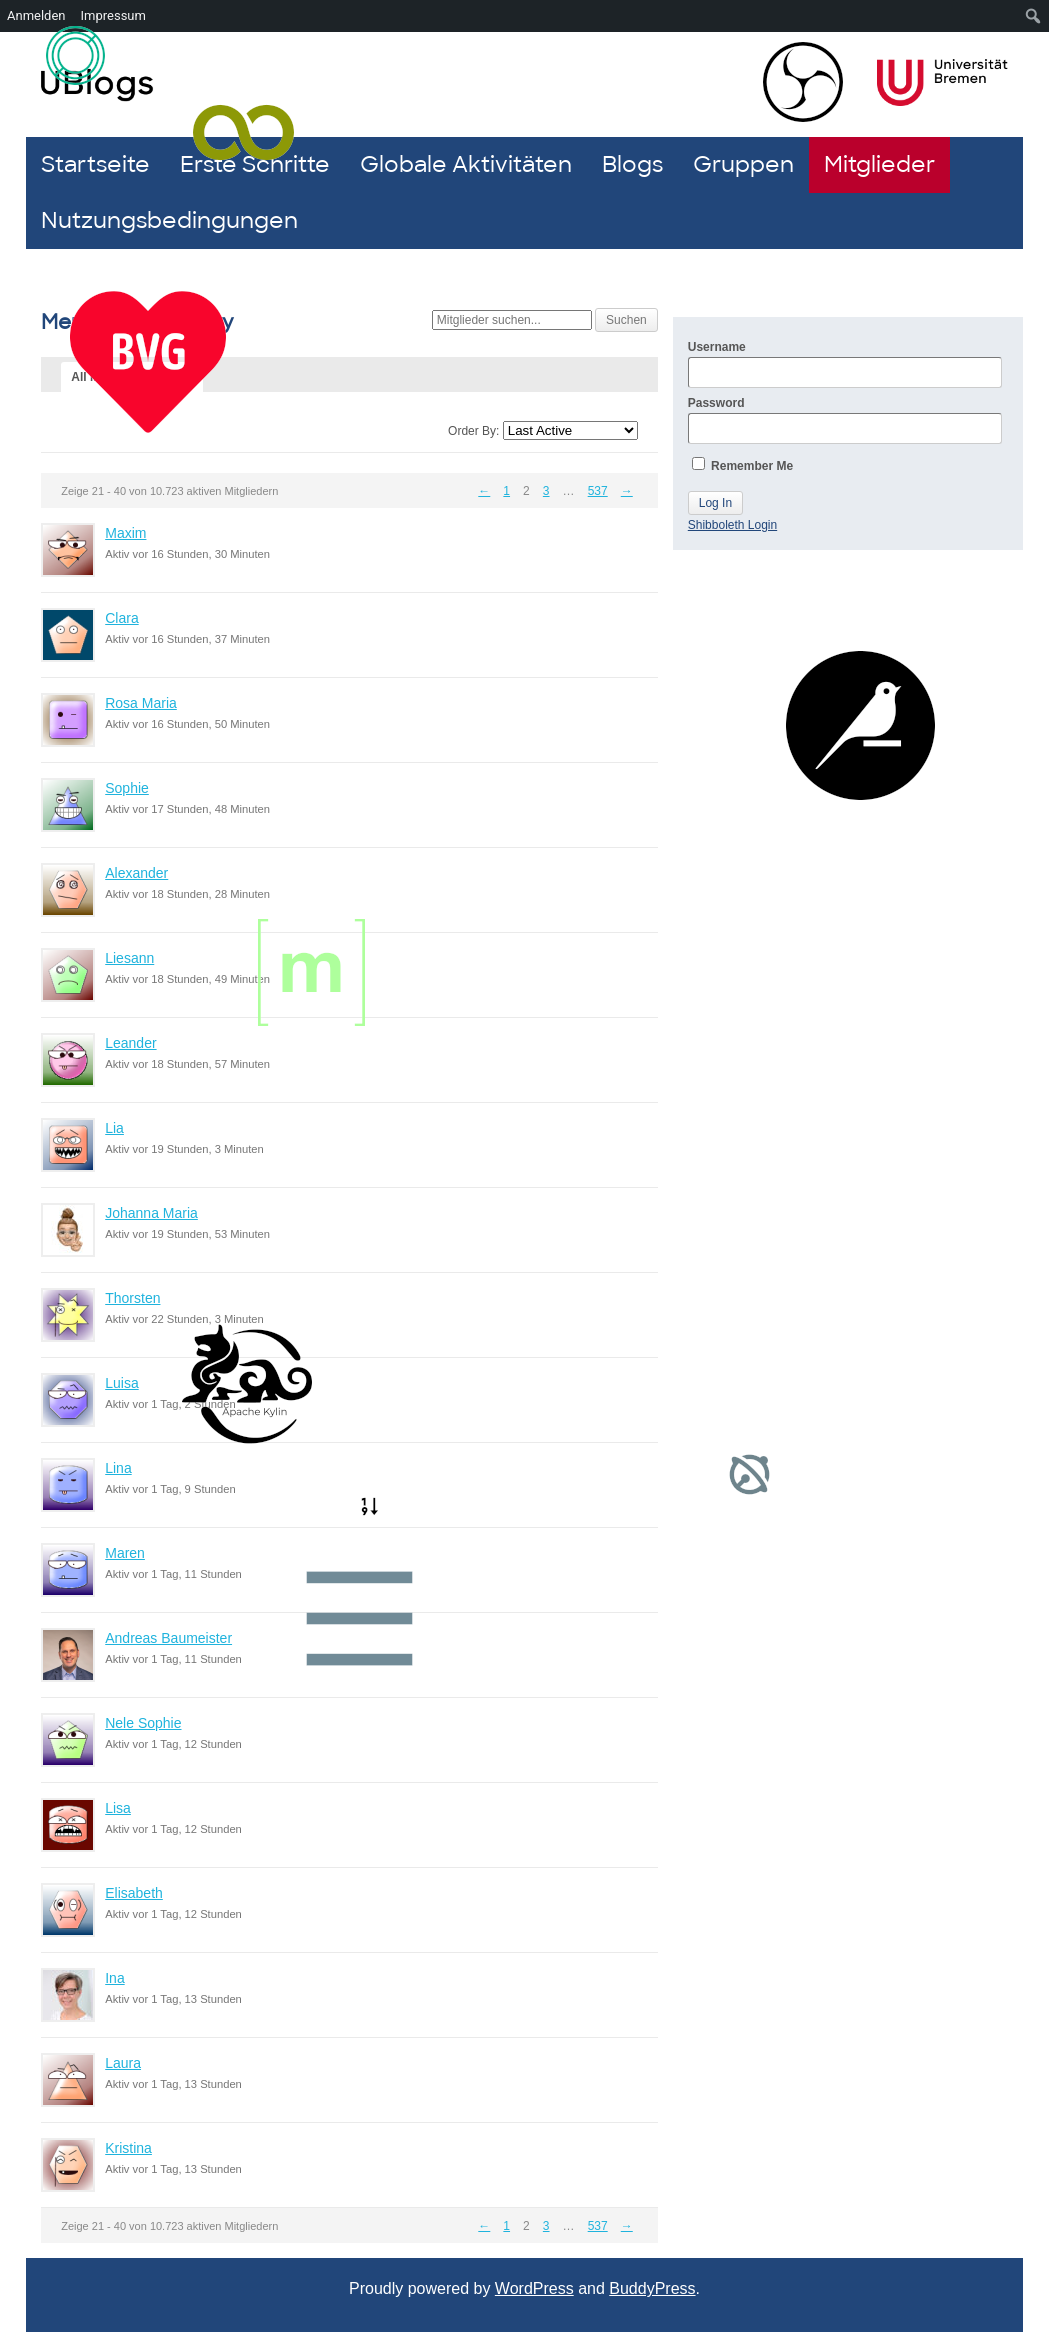 Image resolution: width=1049 pixels, height=2332 pixels. Describe the element at coordinates (243, 132) in the screenshot. I see `Elegoo brand logo` at that location.